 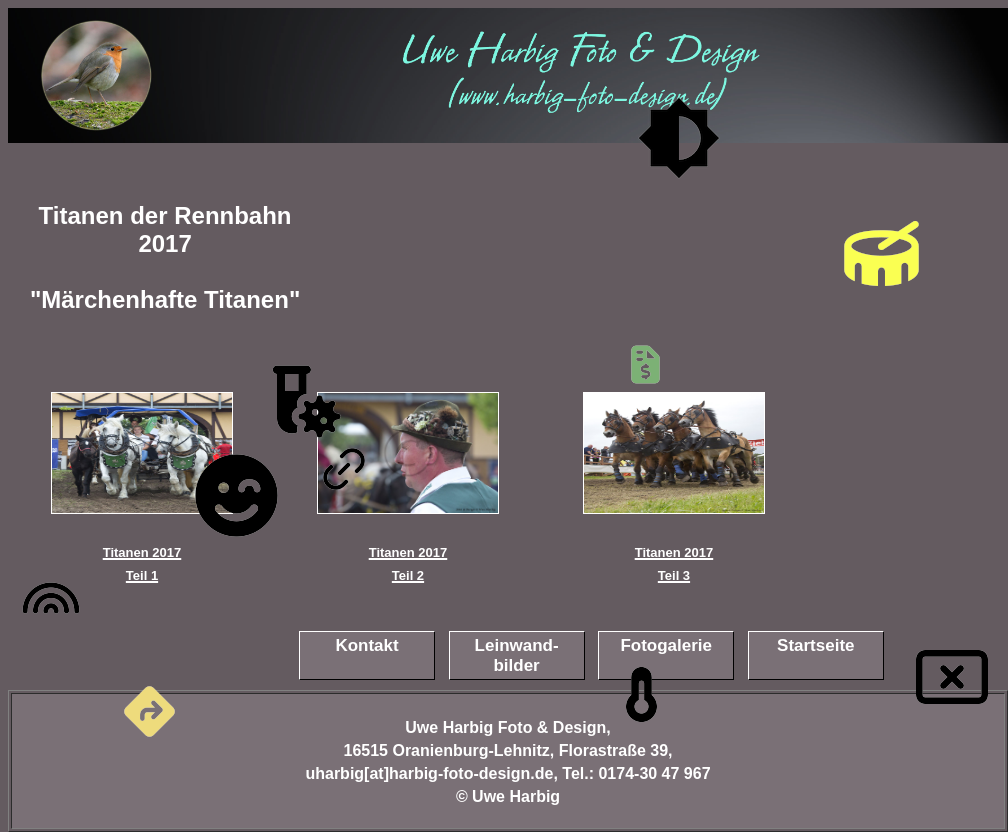 I want to click on insert a winking emoji or emoticon, so click(x=236, y=495).